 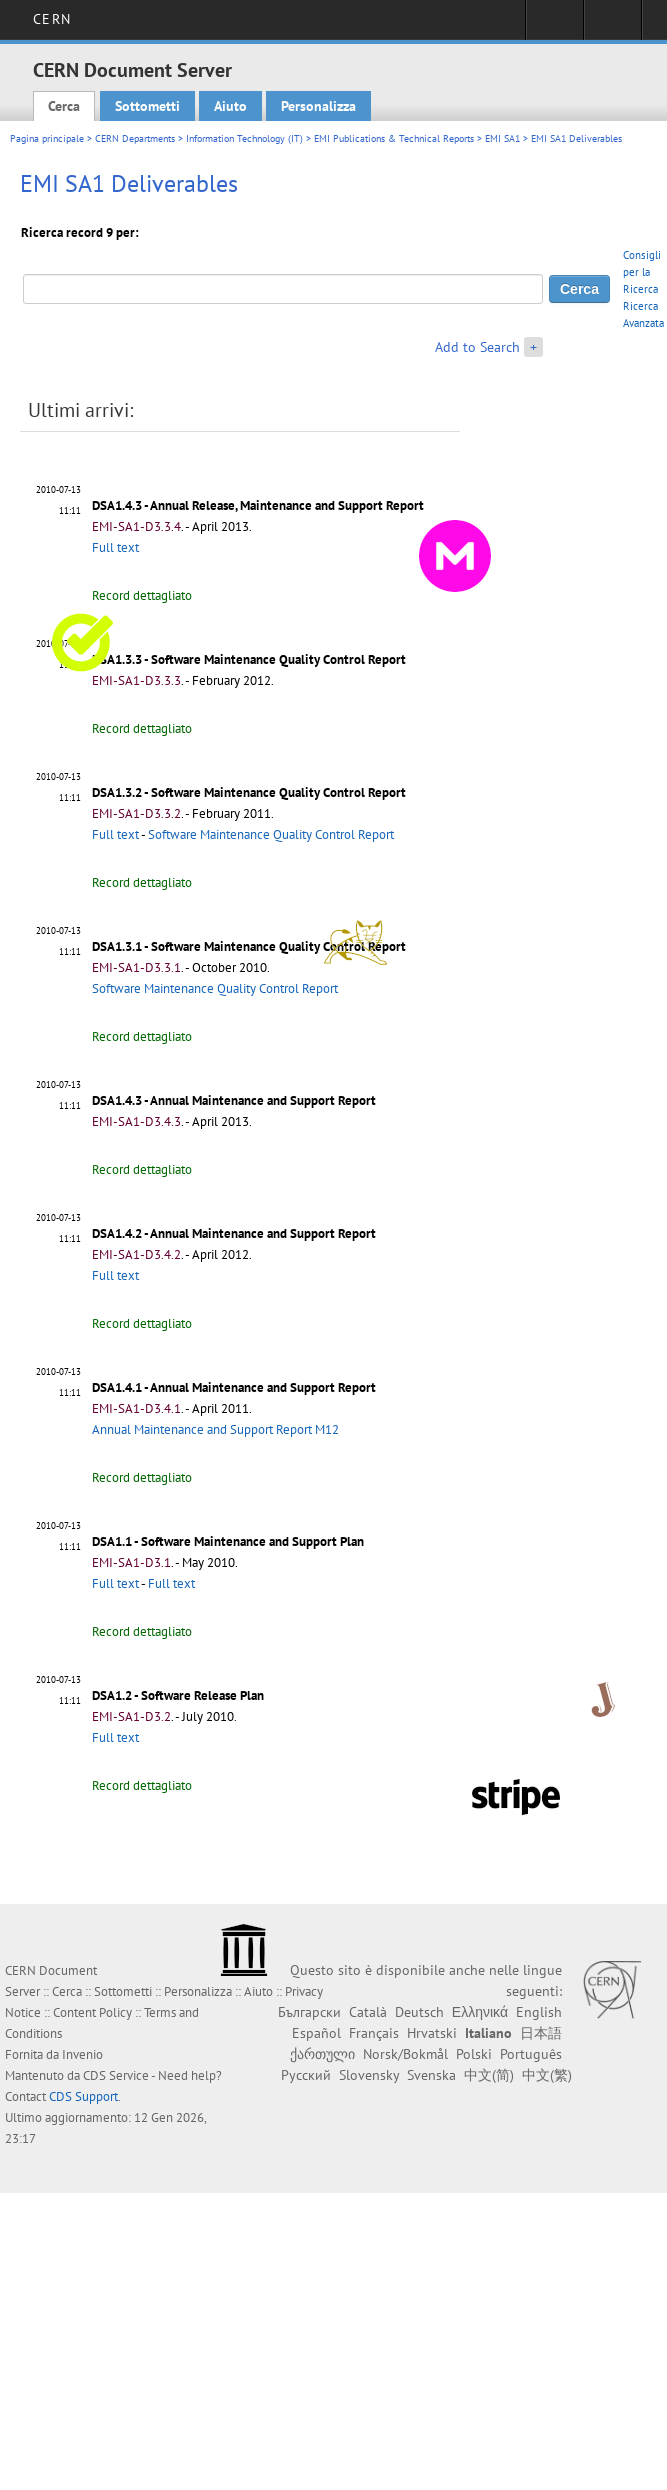 I want to click on open the MEGA cloud storage app, so click(x=455, y=556).